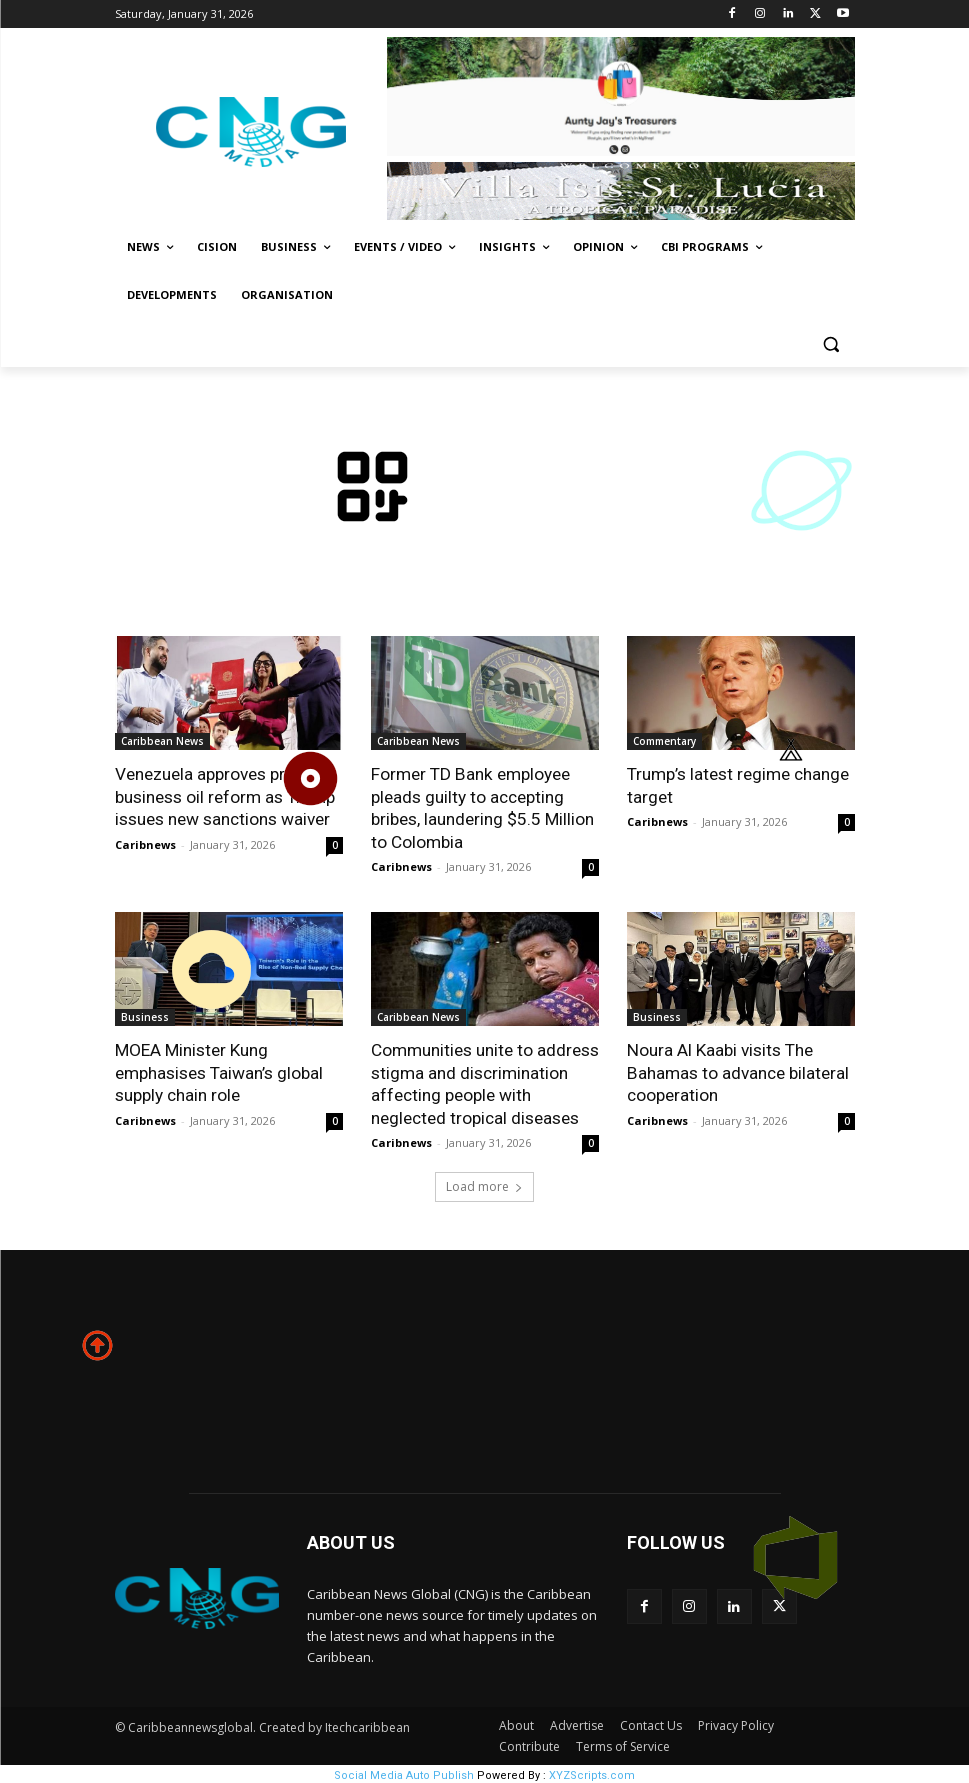 The image size is (969, 1783). I want to click on scan a qr code, so click(372, 486).